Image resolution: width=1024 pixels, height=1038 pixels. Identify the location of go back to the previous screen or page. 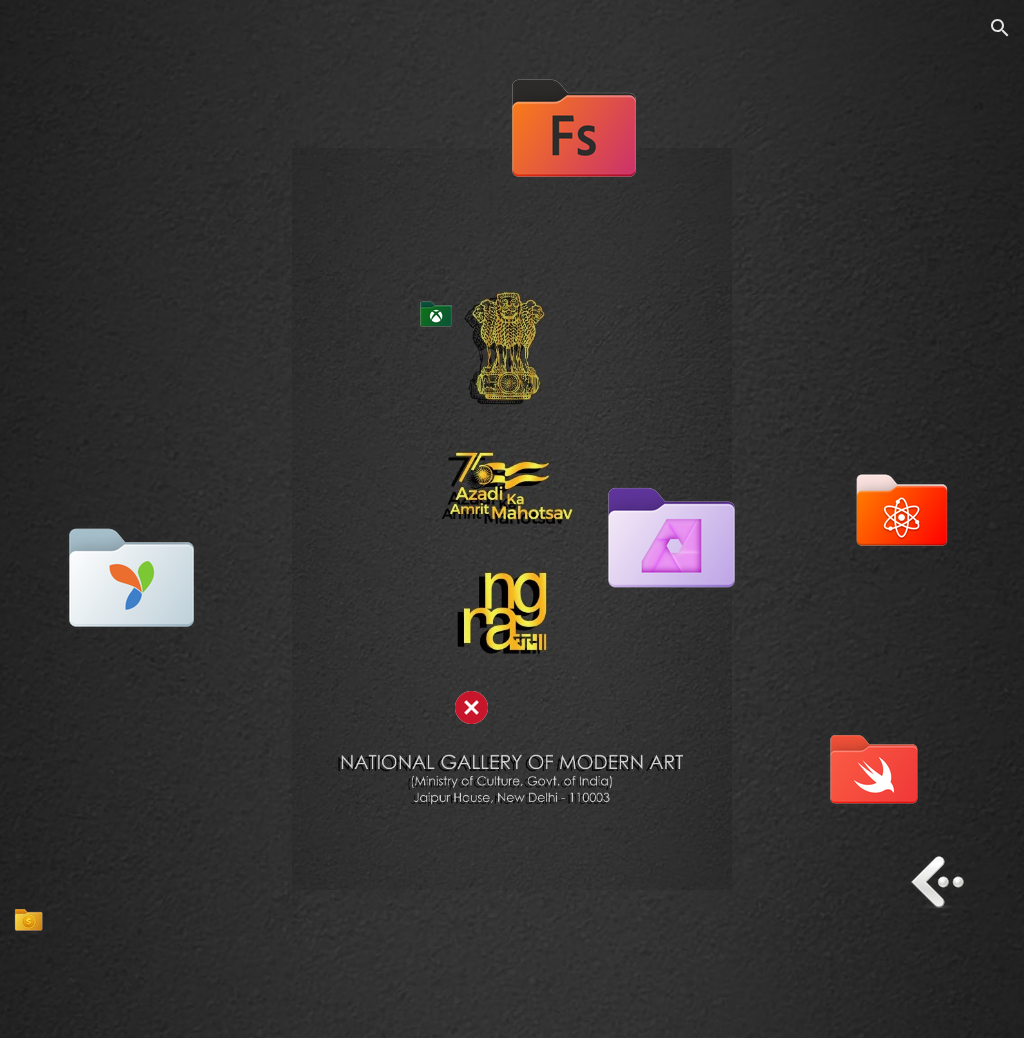
(938, 882).